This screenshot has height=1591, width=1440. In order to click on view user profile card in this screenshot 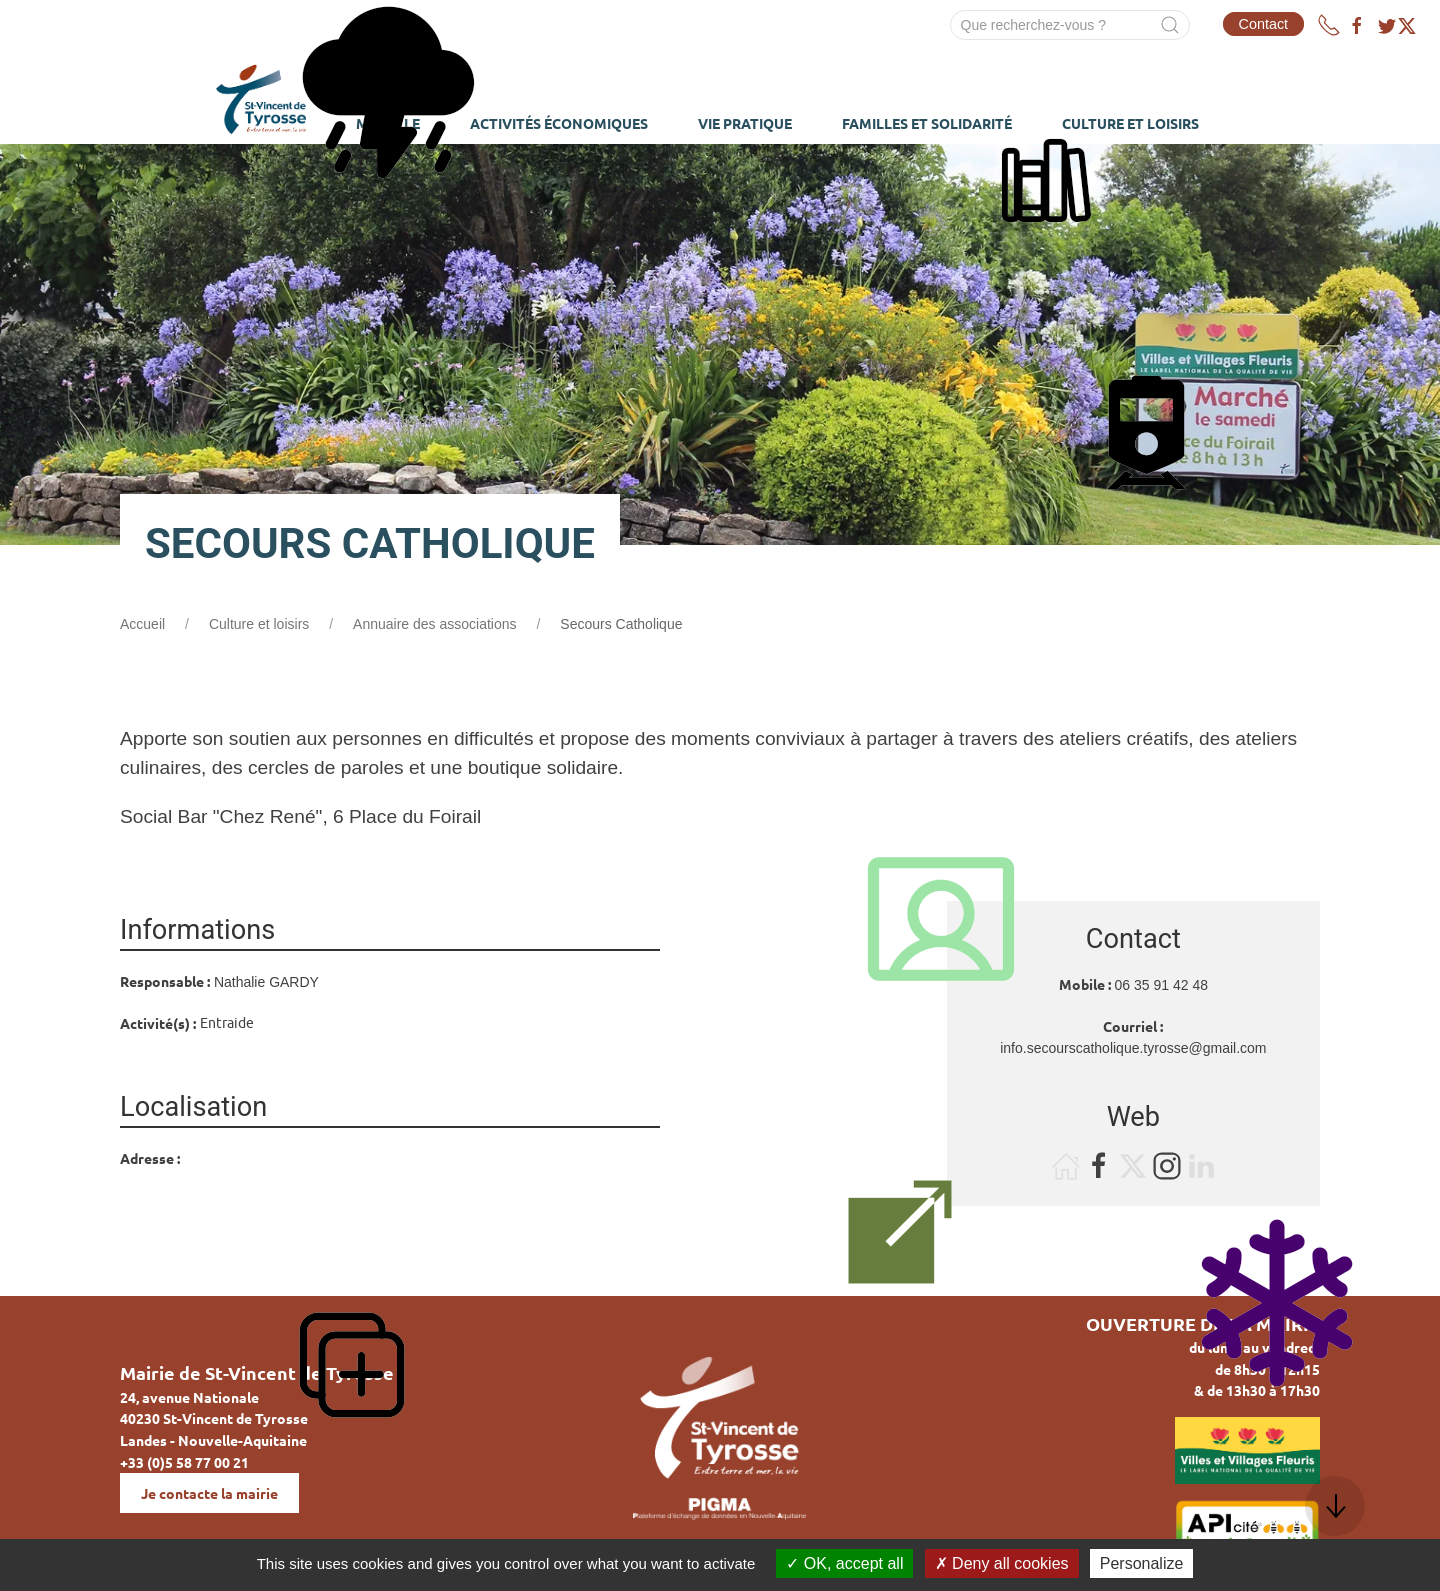, I will do `click(941, 919)`.